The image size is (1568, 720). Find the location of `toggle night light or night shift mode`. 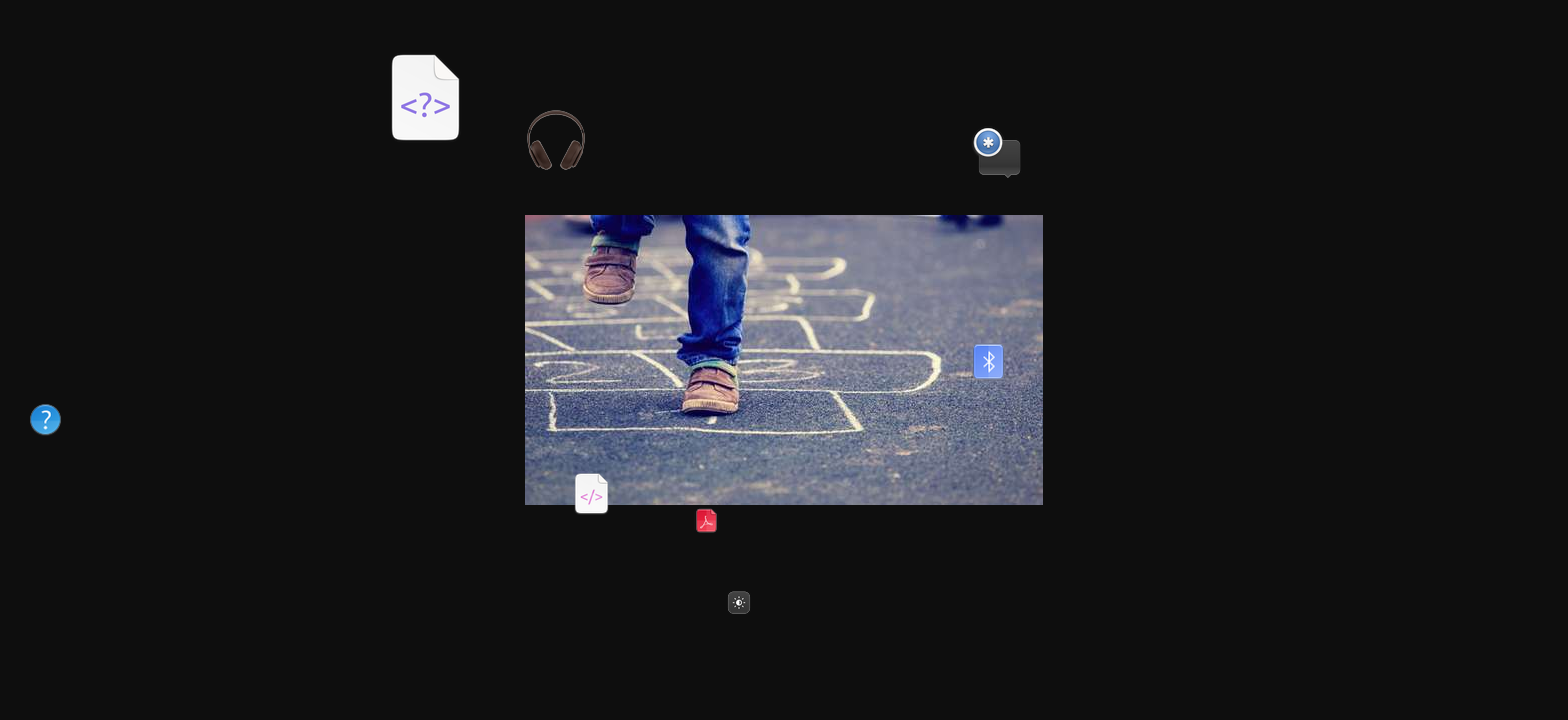

toggle night light or night shift mode is located at coordinates (739, 603).